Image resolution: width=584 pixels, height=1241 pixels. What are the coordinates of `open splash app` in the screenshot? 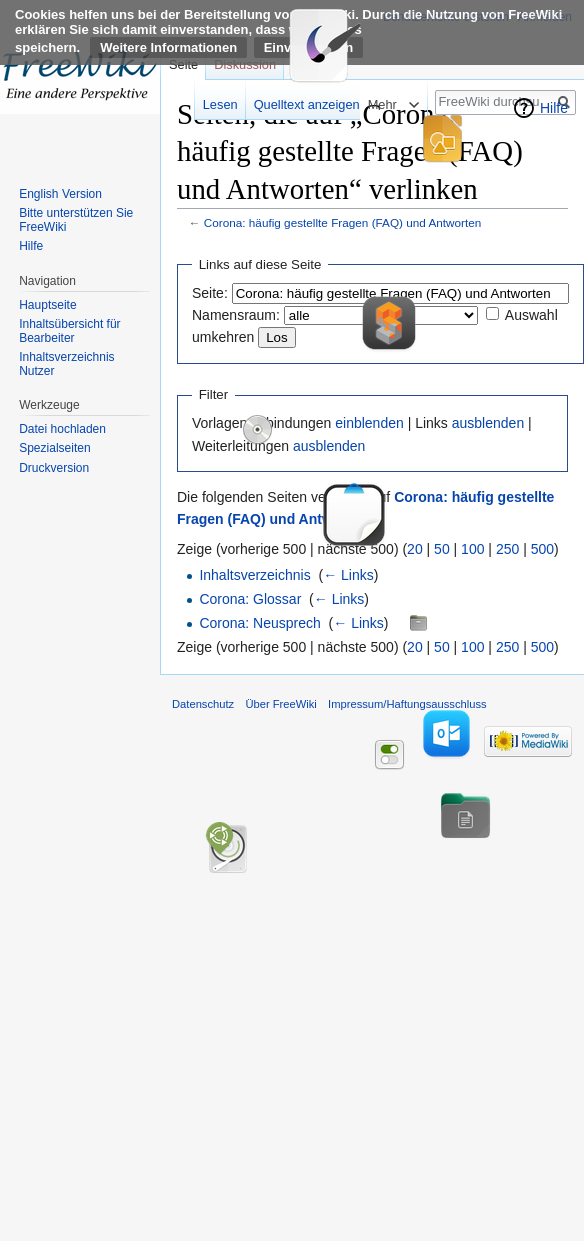 It's located at (389, 323).